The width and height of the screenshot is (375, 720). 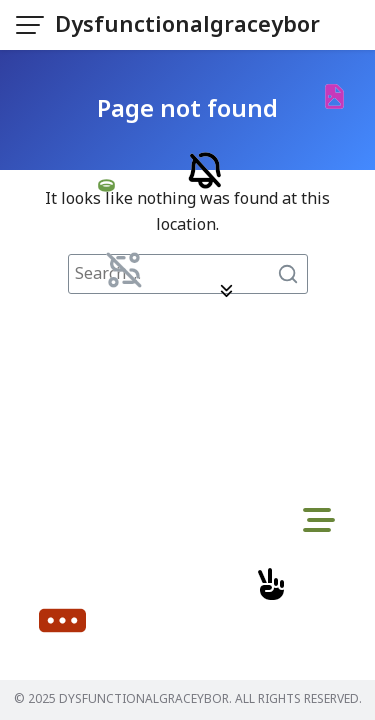 I want to click on mute notifications, so click(x=205, y=170).